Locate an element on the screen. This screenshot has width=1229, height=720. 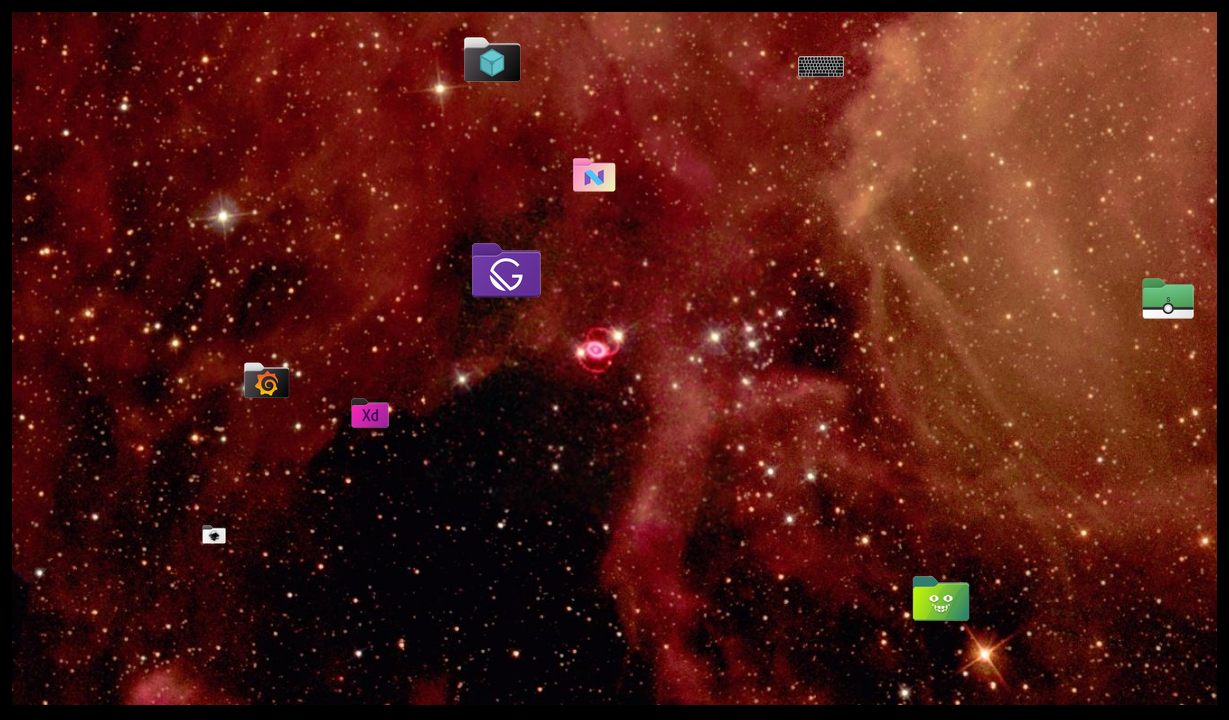
indicates an extended keyboard is connected is located at coordinates (821, 67).